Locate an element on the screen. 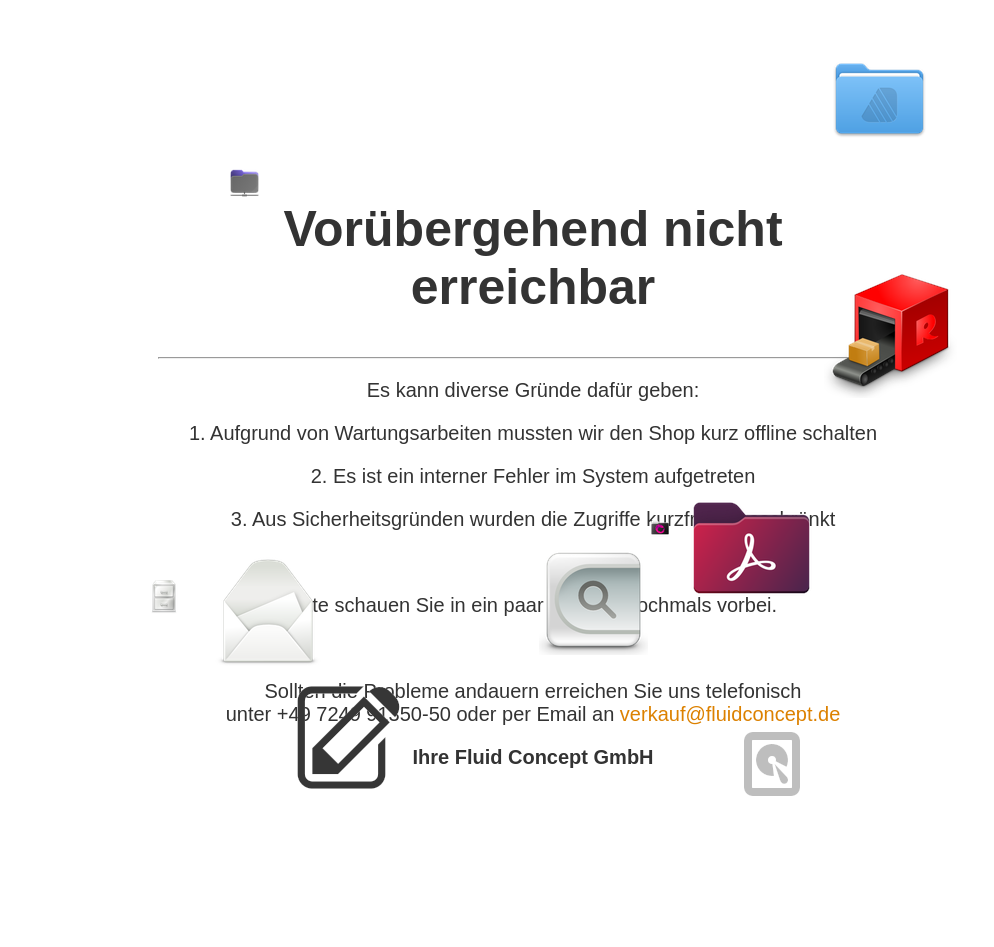 Image resolution: width=994 pixels, height=947 pixels. open text editor application is located at coordinates (341, 737).